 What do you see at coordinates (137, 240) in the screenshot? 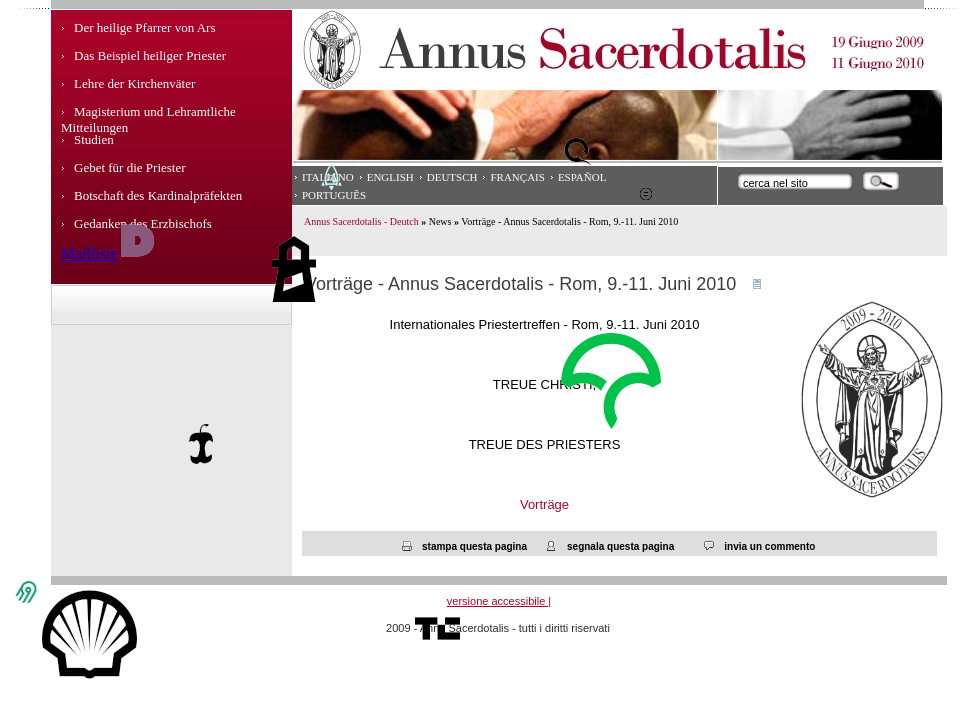
I see `DMM.com logo` at bounding box center [137, 240].